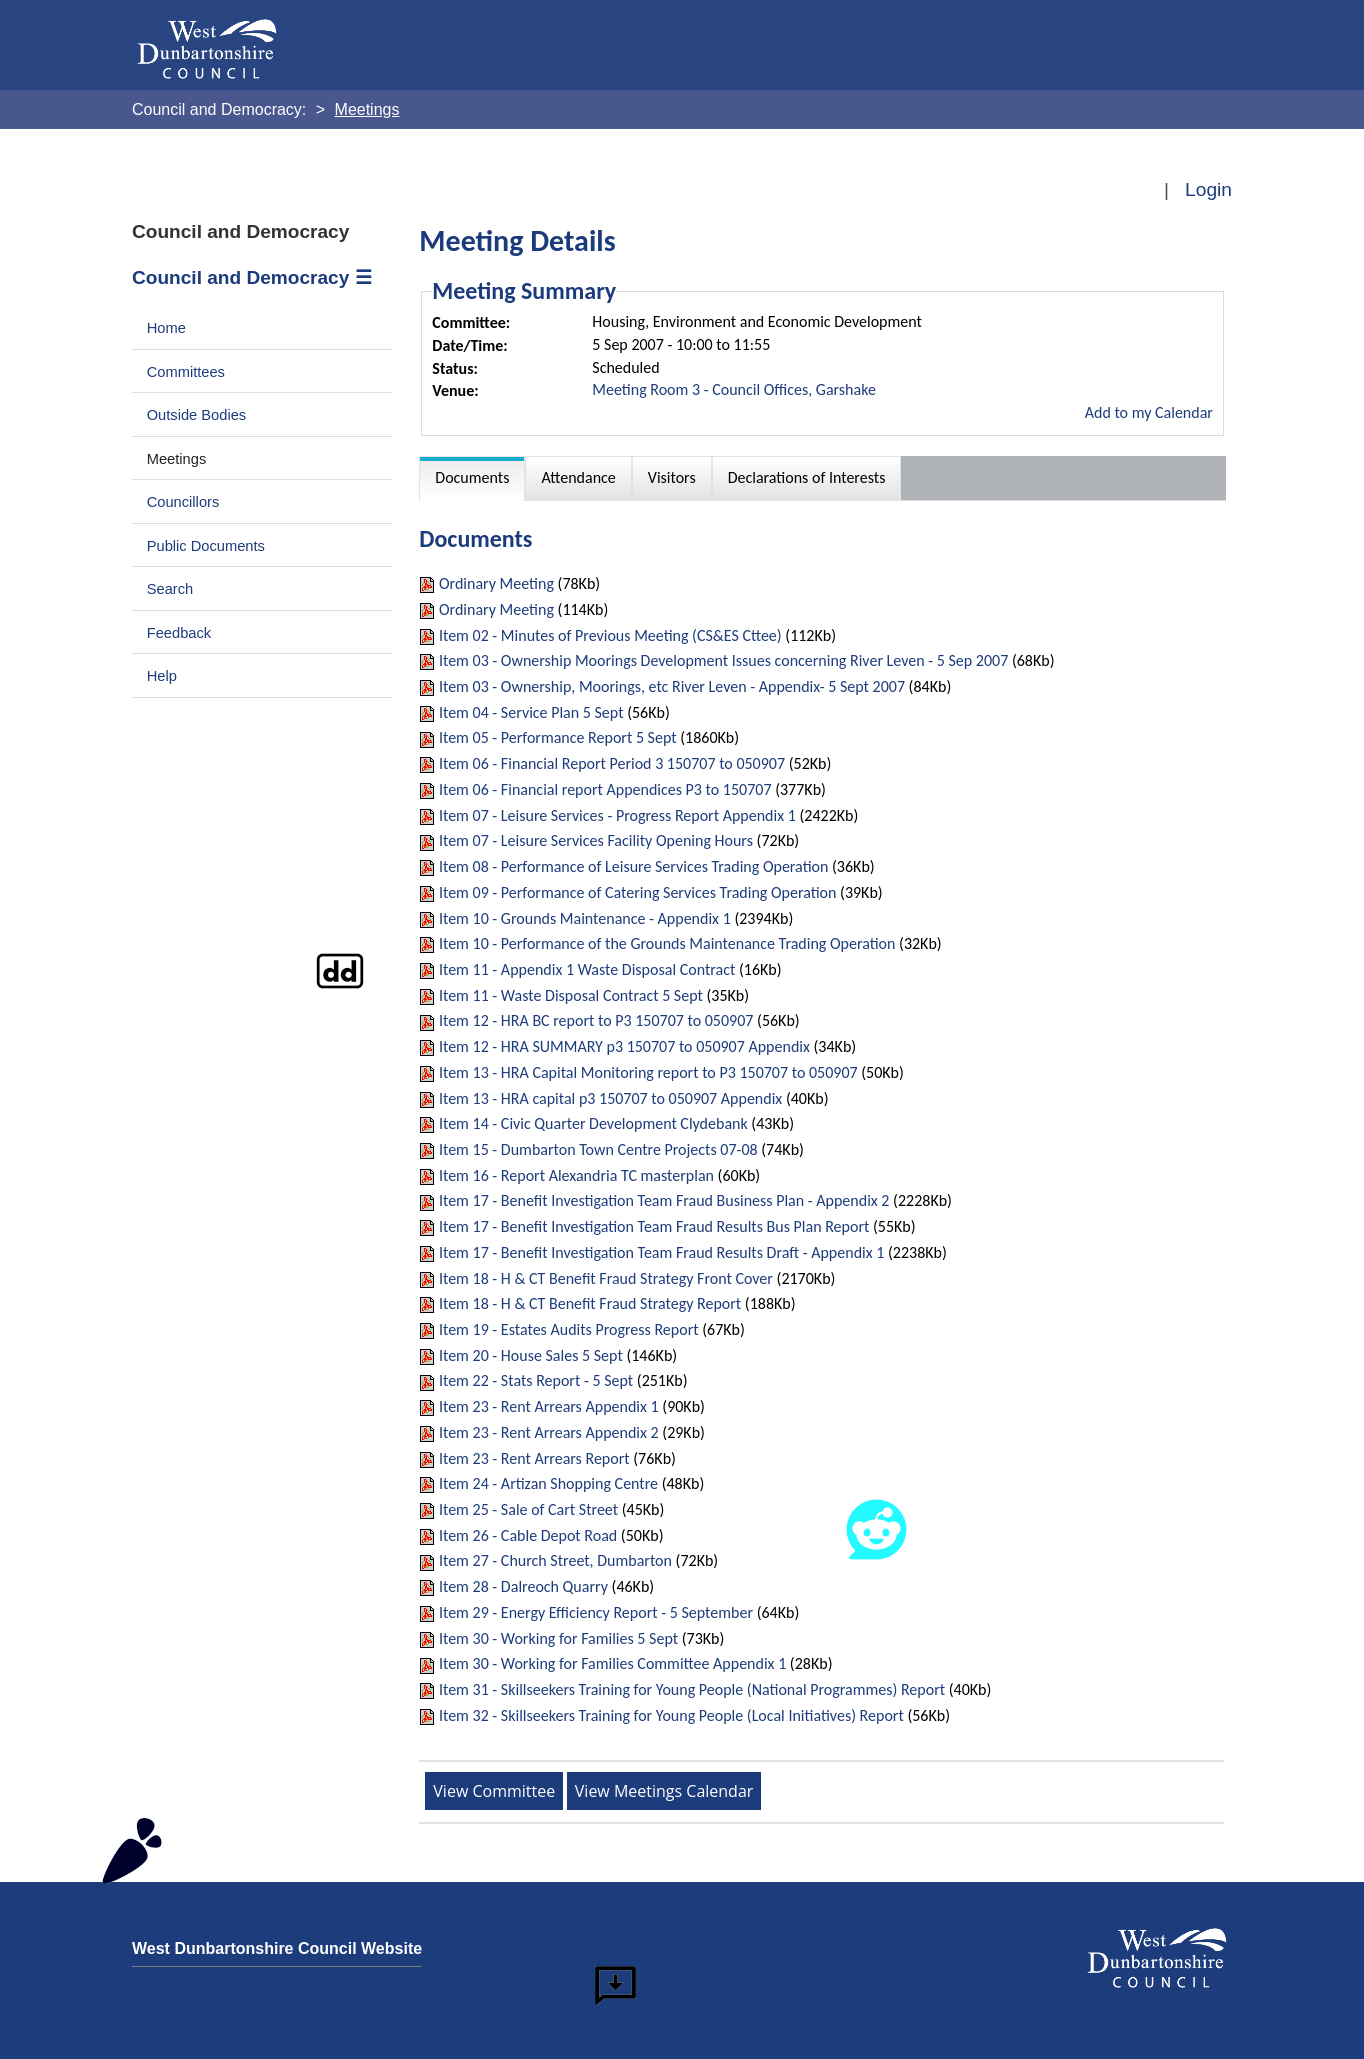 The height and width of the screenshot is (2059, 1364). What do you see at coordinates (340, 971) in the screenshot?
I see `deploy dog logo - a deployment automation service` at bounding box center [340, 971].